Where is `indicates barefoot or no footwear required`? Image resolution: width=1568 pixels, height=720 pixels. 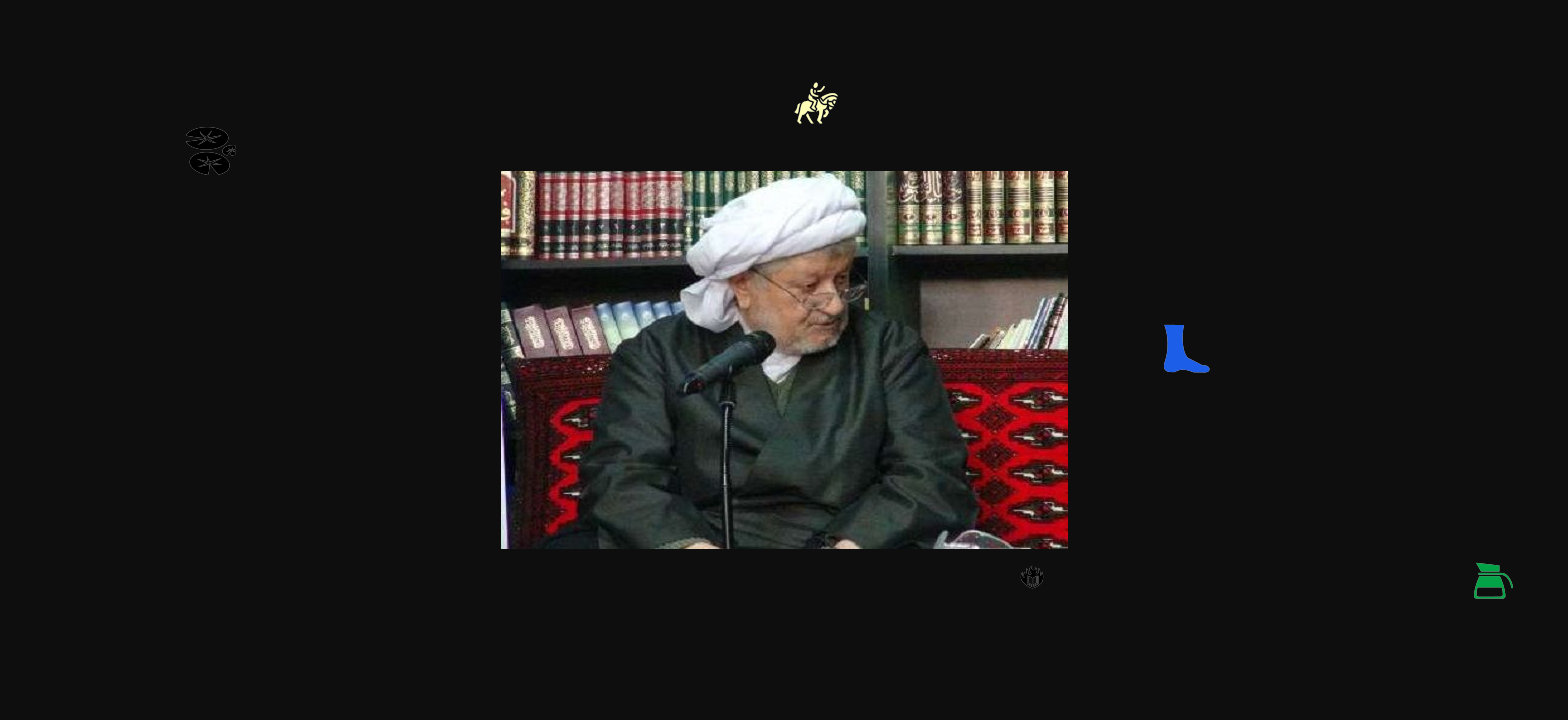
indicates barefoot or no footwear required is located at coordinates (1185, 348).